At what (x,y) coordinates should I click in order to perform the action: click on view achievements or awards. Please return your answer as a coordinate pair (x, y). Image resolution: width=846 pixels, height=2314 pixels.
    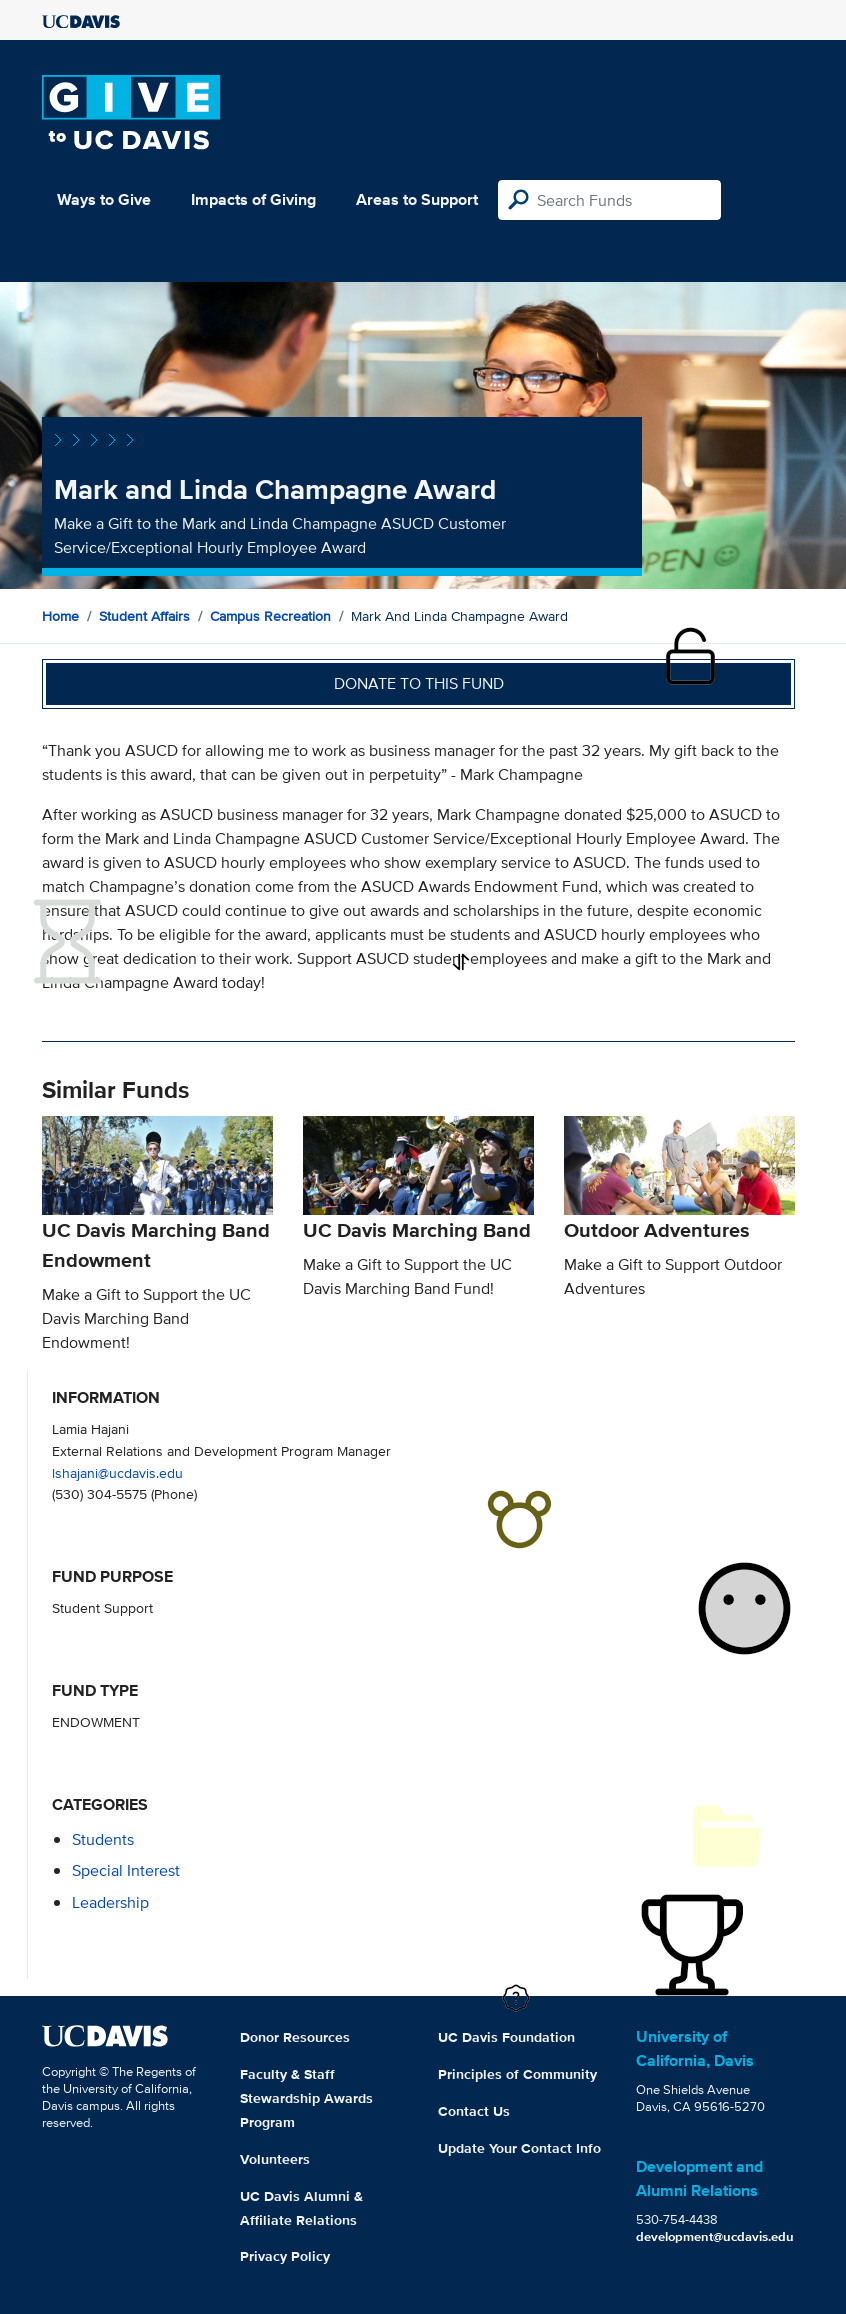
    Looking at the image, I should click on (692, 1945).